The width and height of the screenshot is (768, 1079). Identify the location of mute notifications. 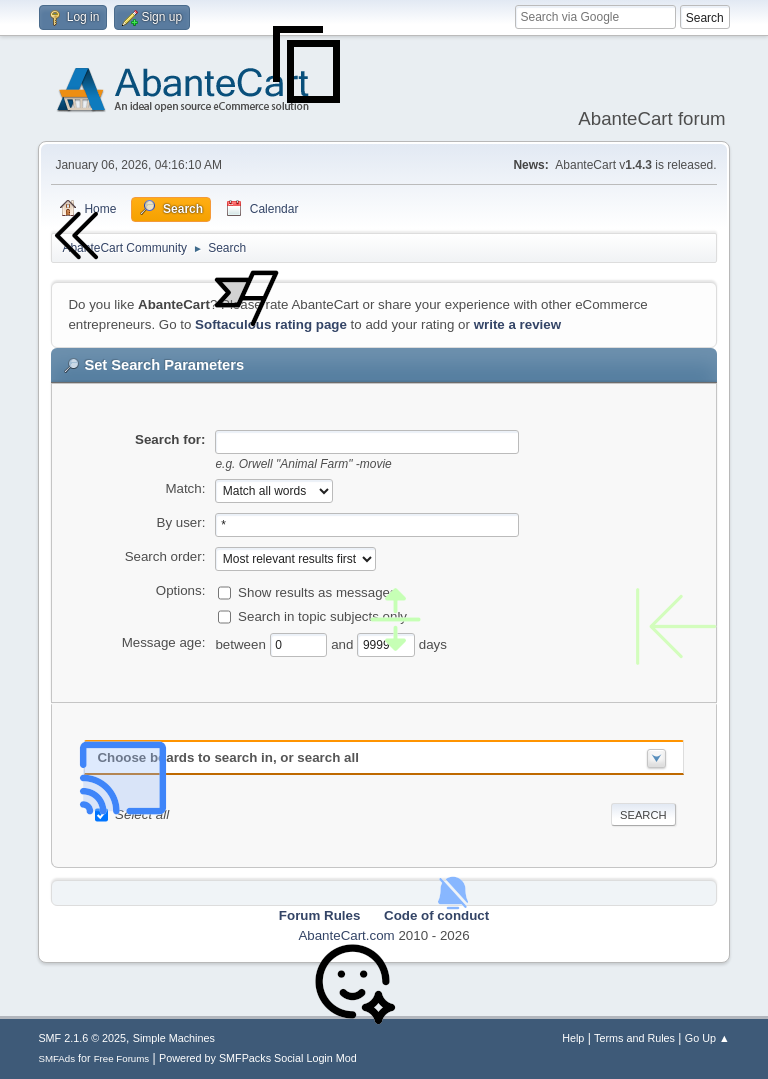
(453, 893).